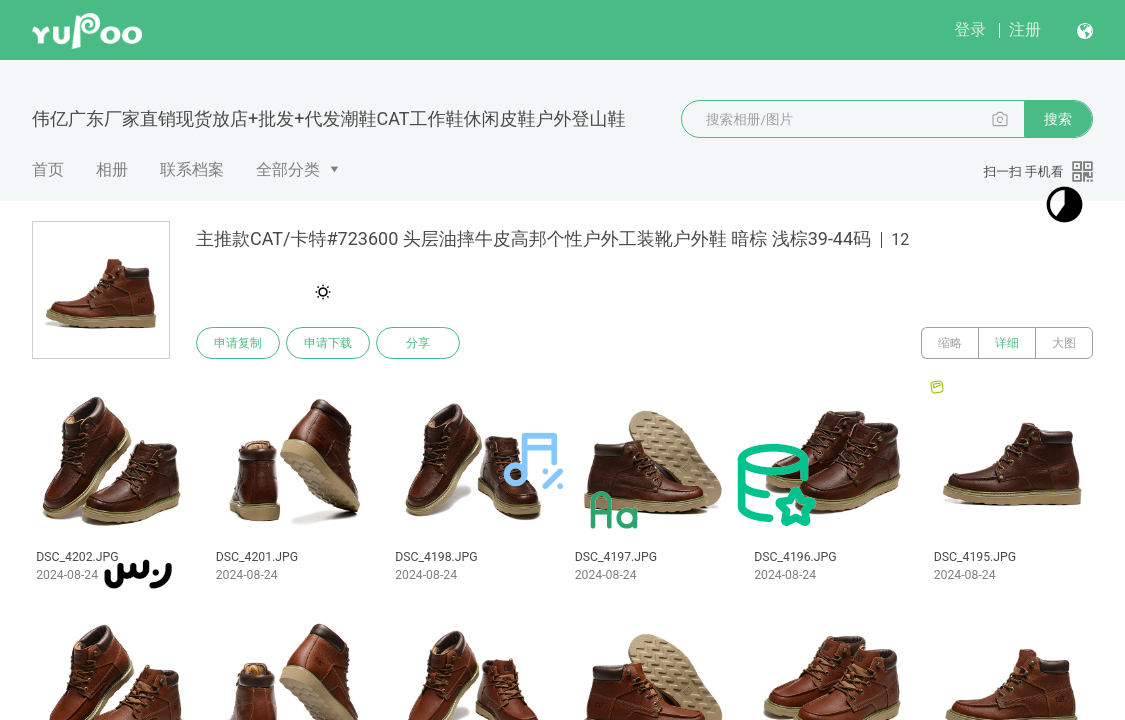 The height and width of the screenshot is (720, 1125). What do you see at coordinates (773, 483) in the screenshot?
I see `mark a database as a favorite` at bounding box center [773, 483].